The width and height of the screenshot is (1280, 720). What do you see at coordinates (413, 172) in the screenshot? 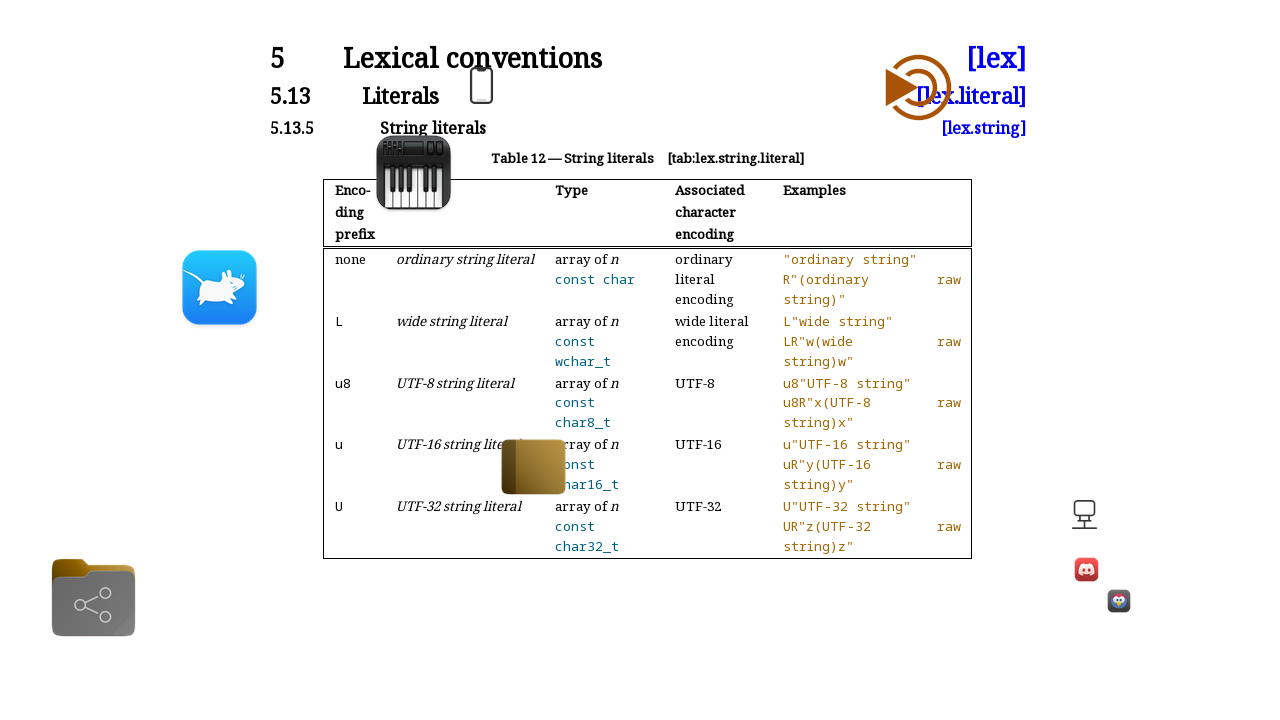
I see `open audio midi setup utility` at bounding box center [413, 172].